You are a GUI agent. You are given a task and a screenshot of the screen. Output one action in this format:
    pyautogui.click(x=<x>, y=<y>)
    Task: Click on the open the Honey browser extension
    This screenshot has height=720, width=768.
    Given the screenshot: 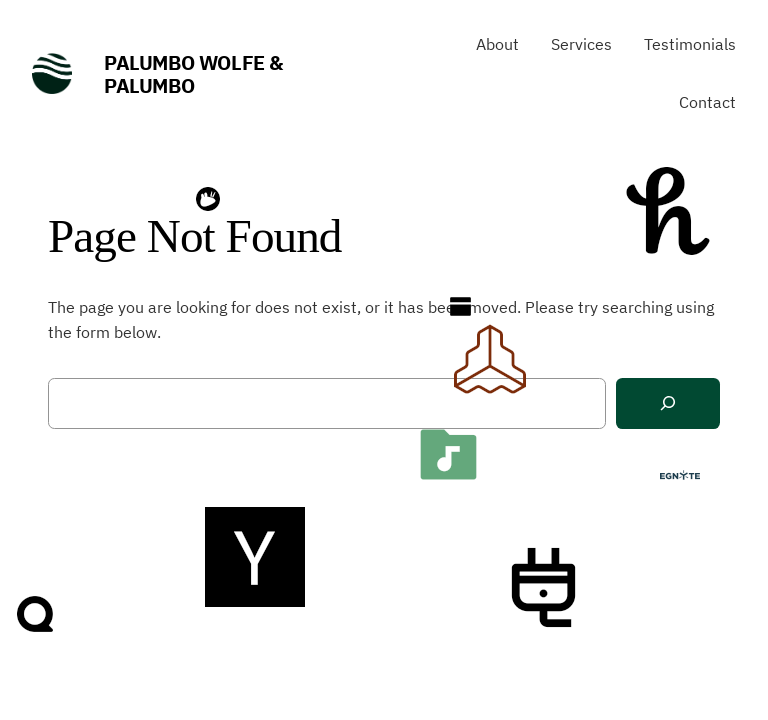 What is the action you would take?
    pyautogui.click(x=668, y=211)
    